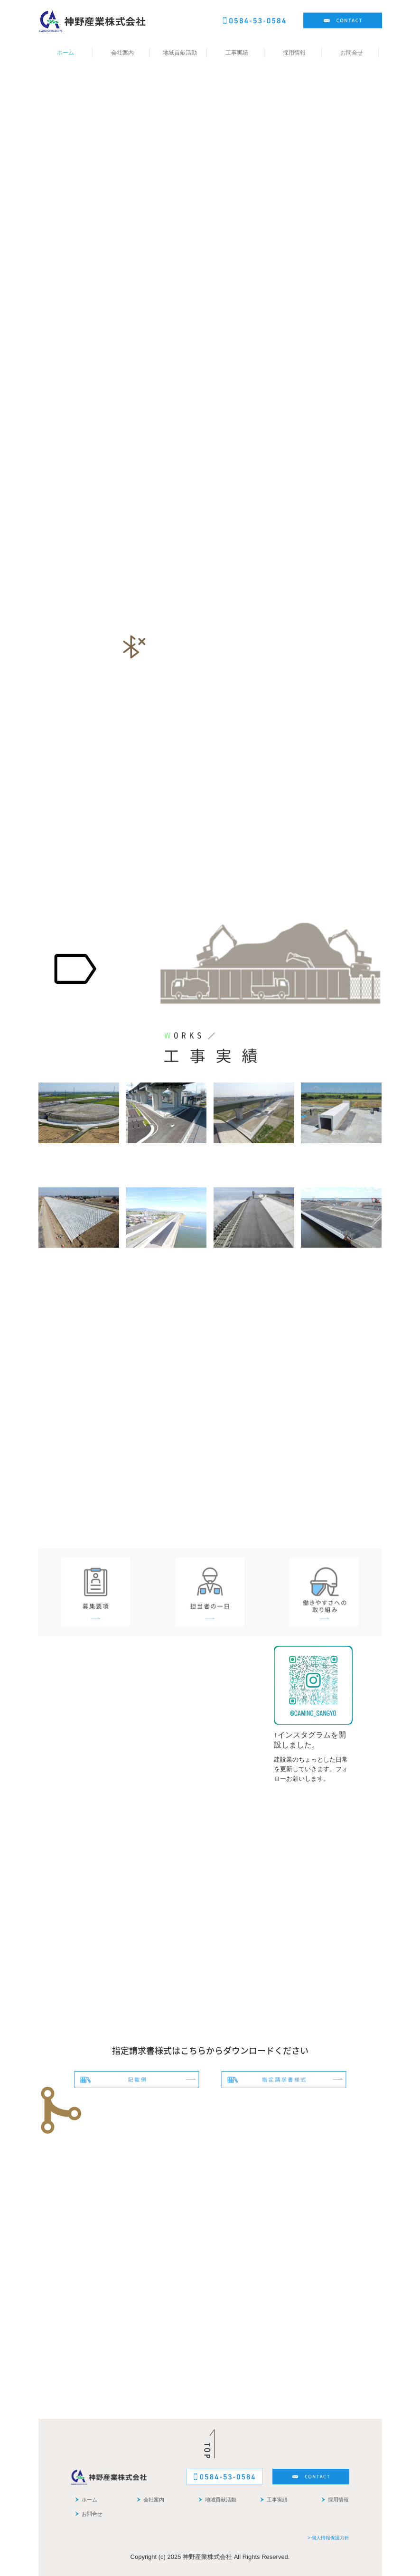 The width and height of the screenshot is (420, 2576). I want to click on bluetooth is disabled or unavailable, so click(133, 647).